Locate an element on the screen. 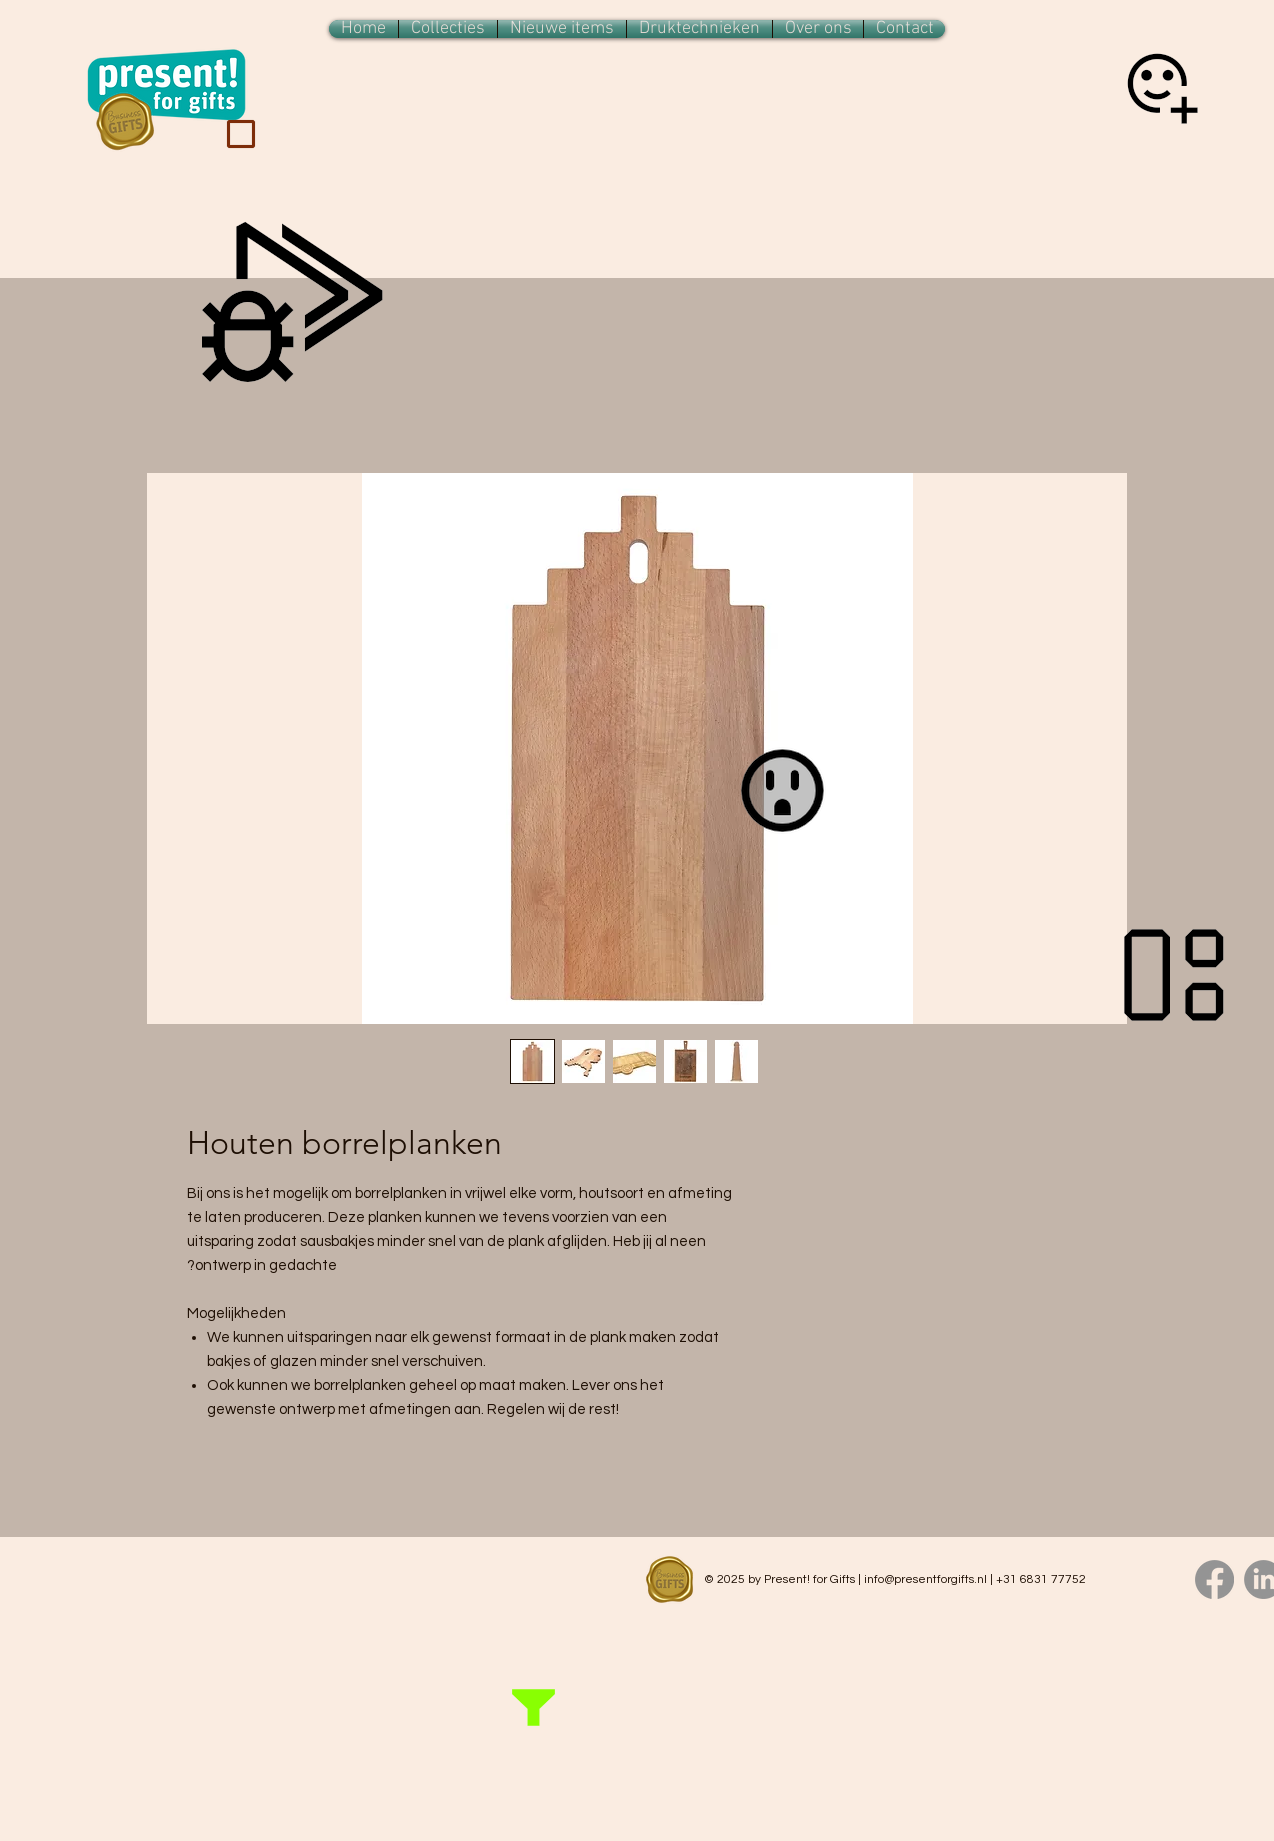 The height and width of the screenshot is (1841, 1274). filter list or search results is located at coordinates (533, 1707).